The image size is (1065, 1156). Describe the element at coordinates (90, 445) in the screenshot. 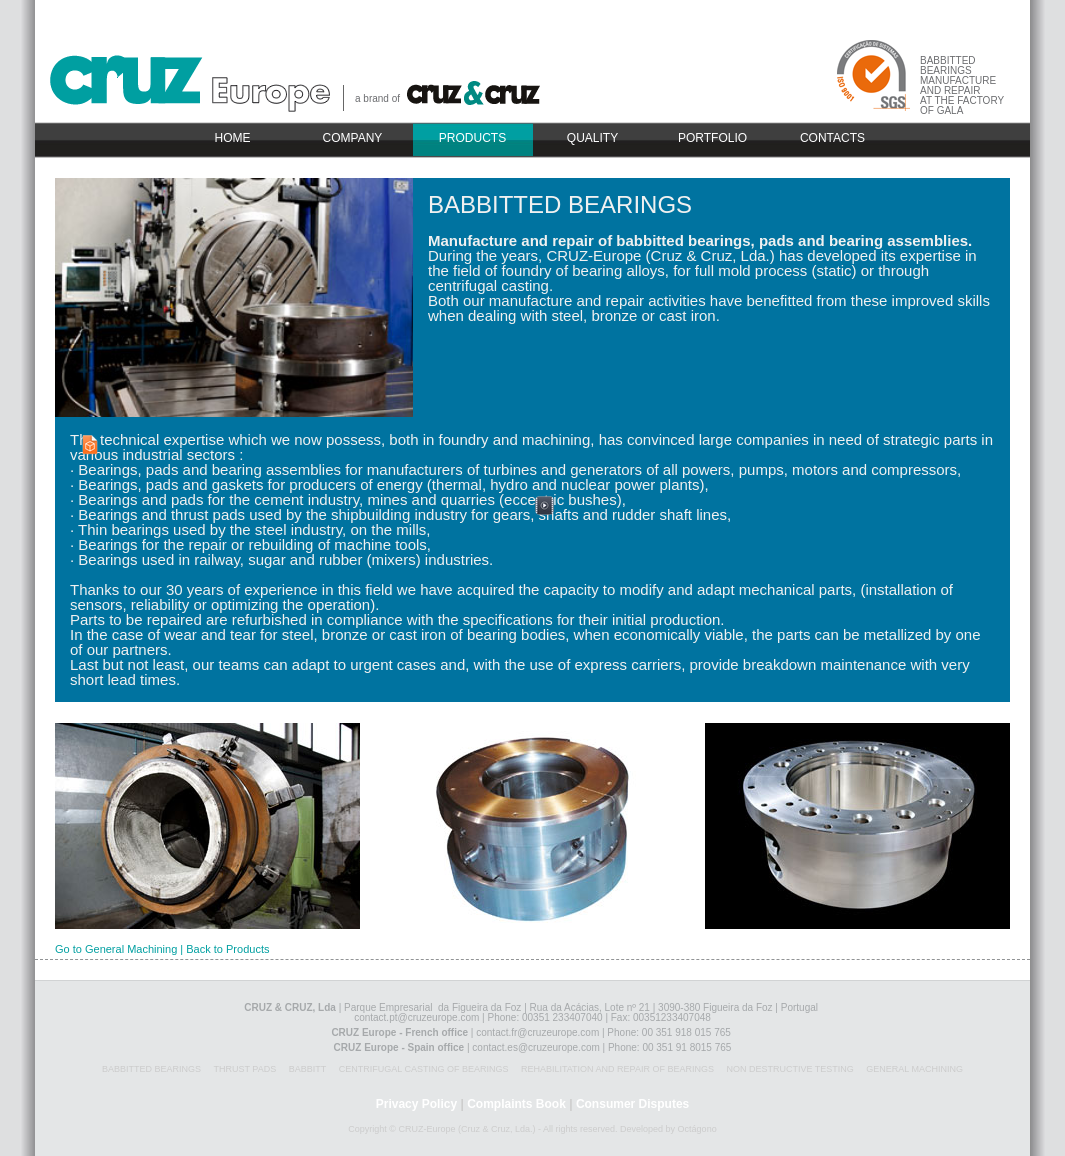

I see `open a blender 3d project file` at that location.